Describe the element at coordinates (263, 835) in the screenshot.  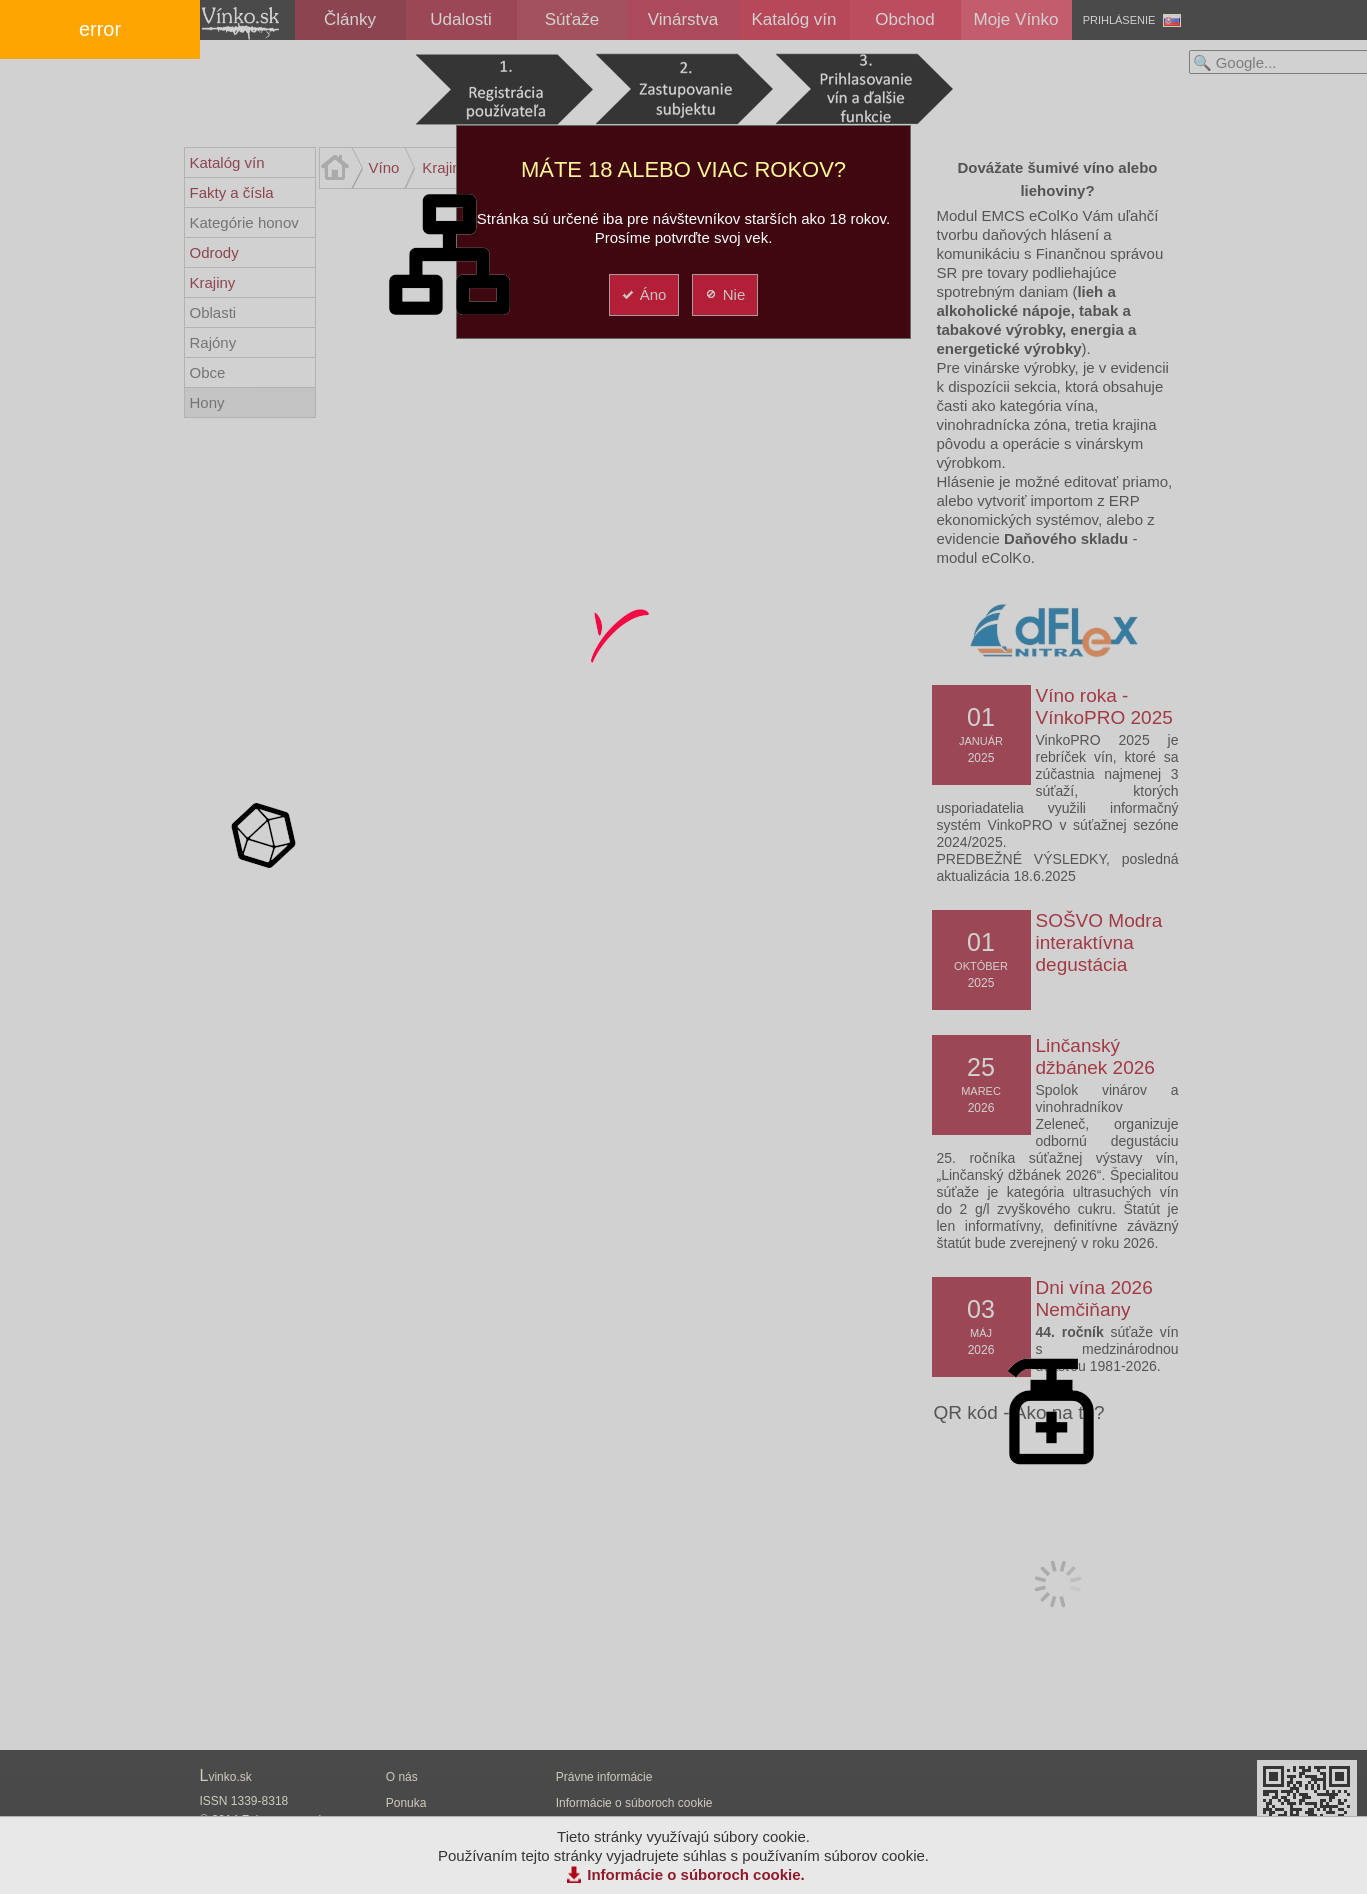
I see `influxdb time-series database logo` at that location.